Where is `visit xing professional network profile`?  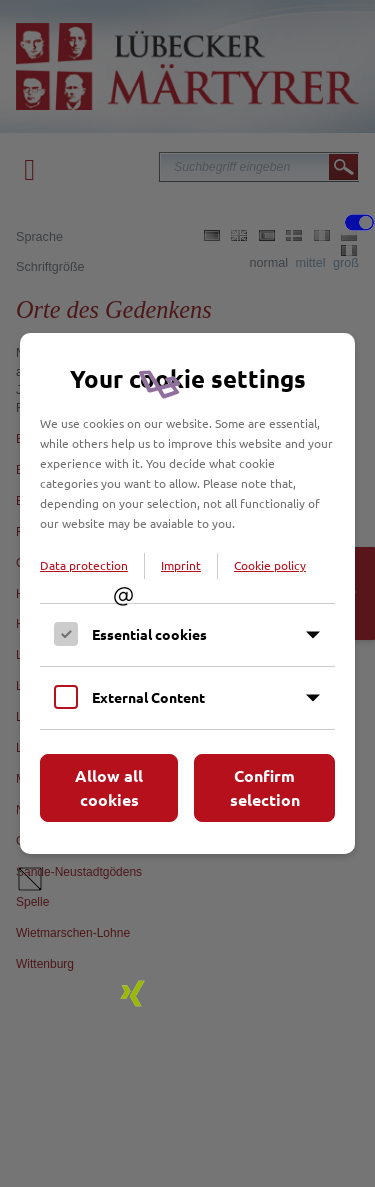 visit xing professional network profile is located at coordinates (132, 993).